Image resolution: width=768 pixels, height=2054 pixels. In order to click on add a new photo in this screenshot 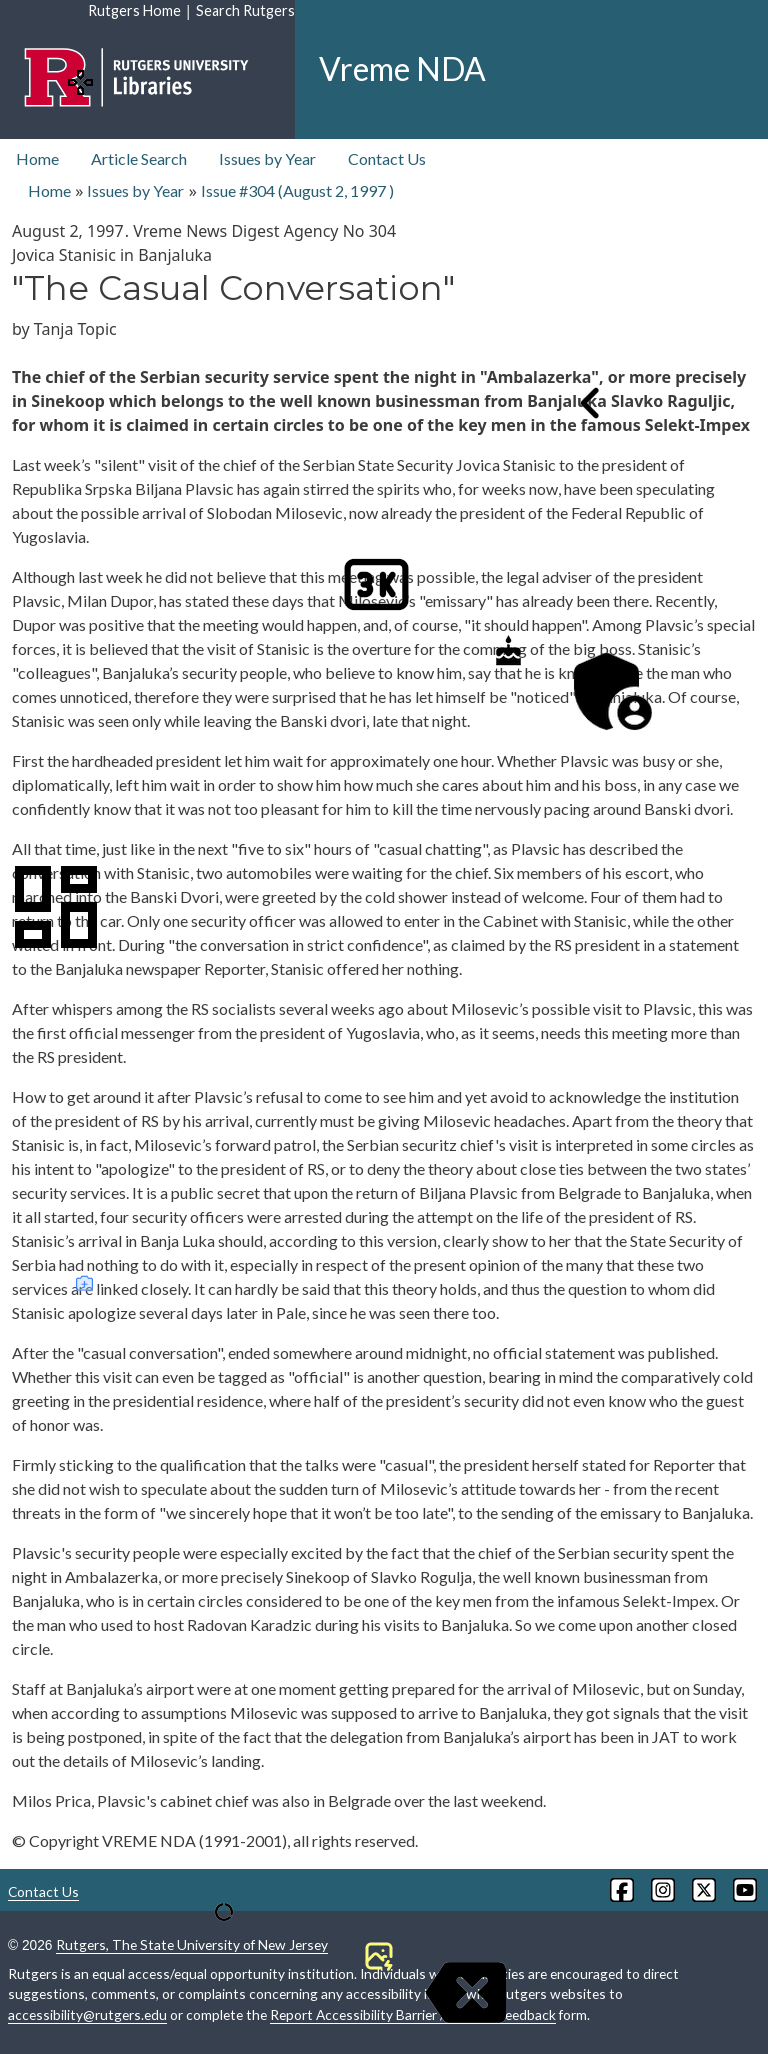, I will do `click(84, 1283)`.